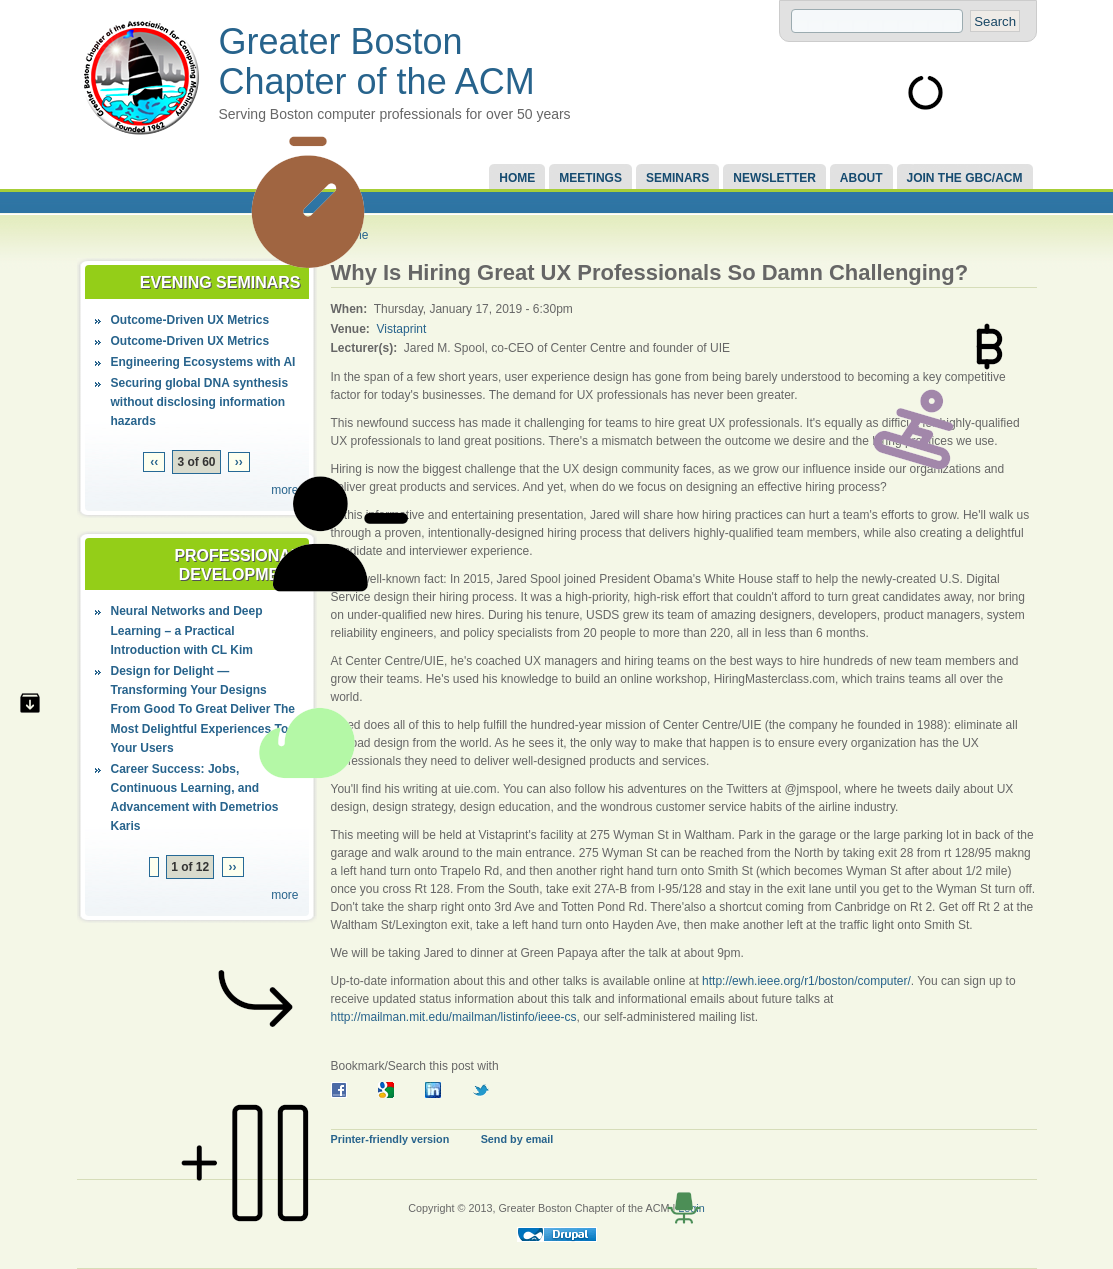 The image size is (1113, 1269). What do you see at coordinates (684, 1208) in the screenshot?
I see `workspace or office settings` at bounding box center [684, 1208].